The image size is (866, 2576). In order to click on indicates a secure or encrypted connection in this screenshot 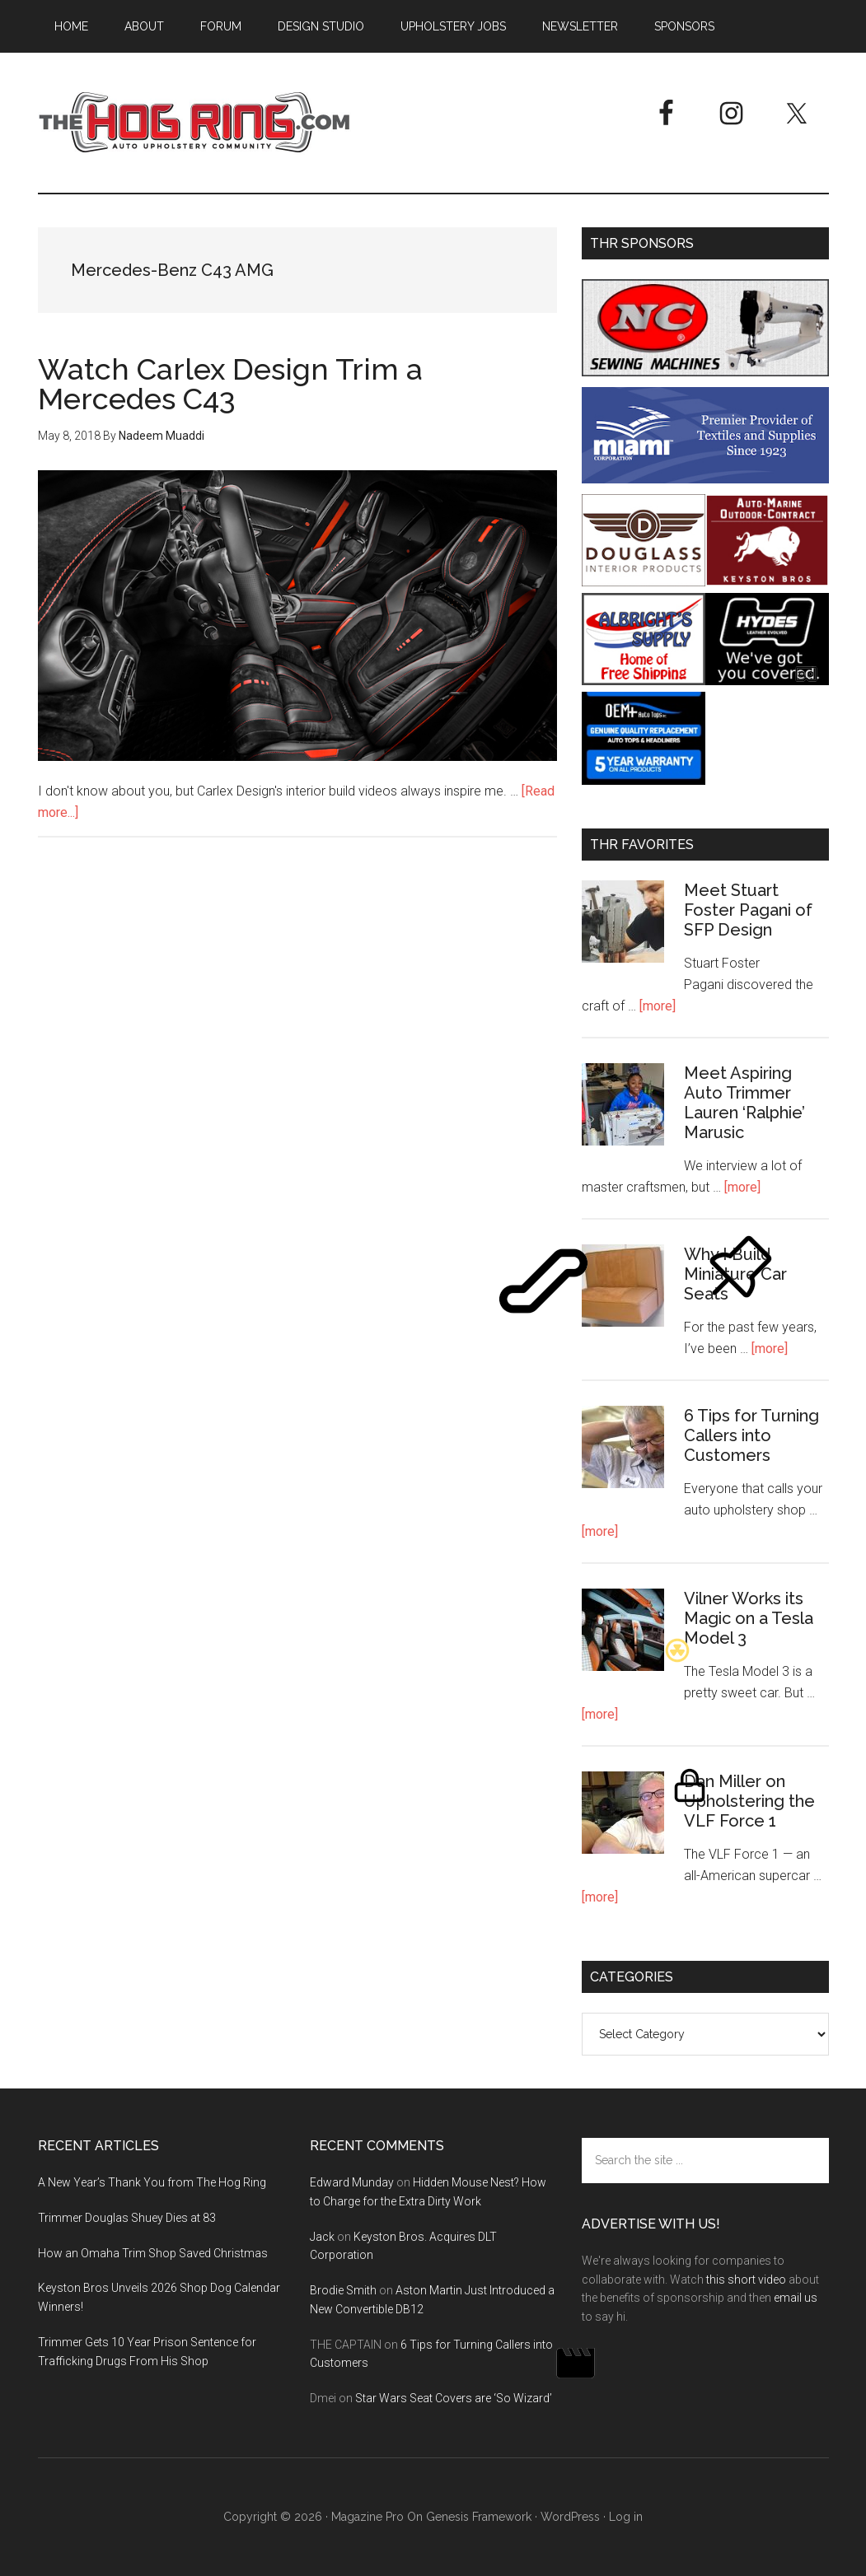, I will do `click(690, 1785)`.